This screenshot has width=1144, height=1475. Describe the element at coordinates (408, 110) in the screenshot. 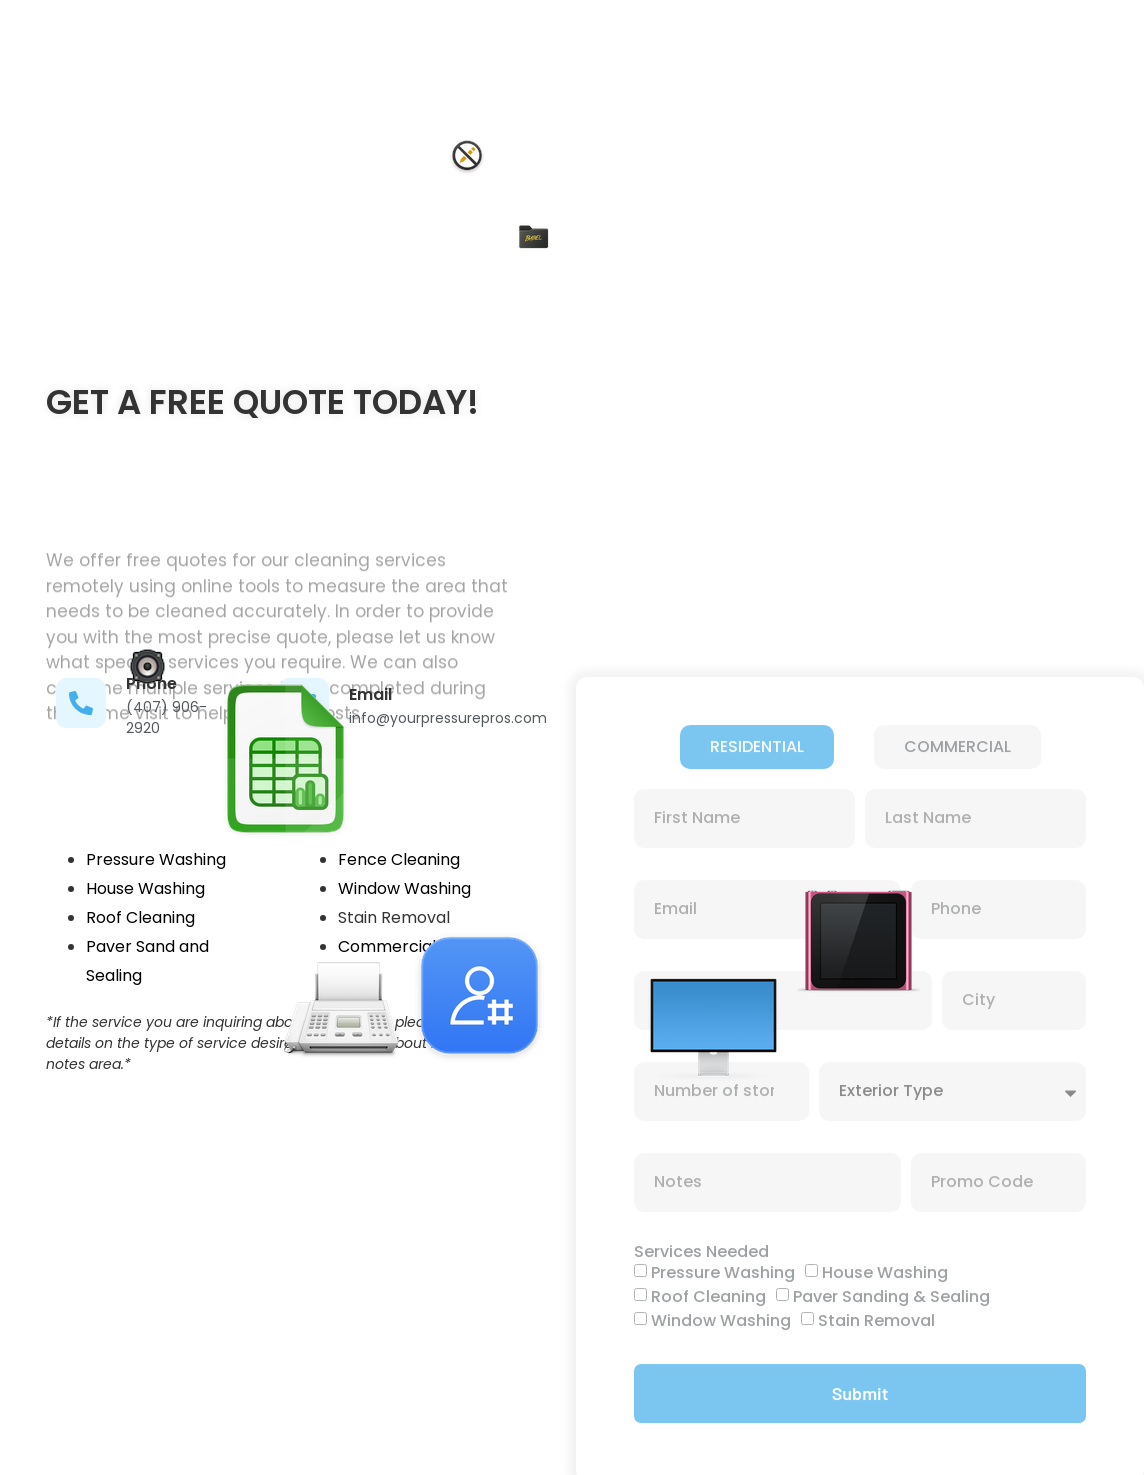

I see `indicates a read-only folder with restricted write access` at that location.